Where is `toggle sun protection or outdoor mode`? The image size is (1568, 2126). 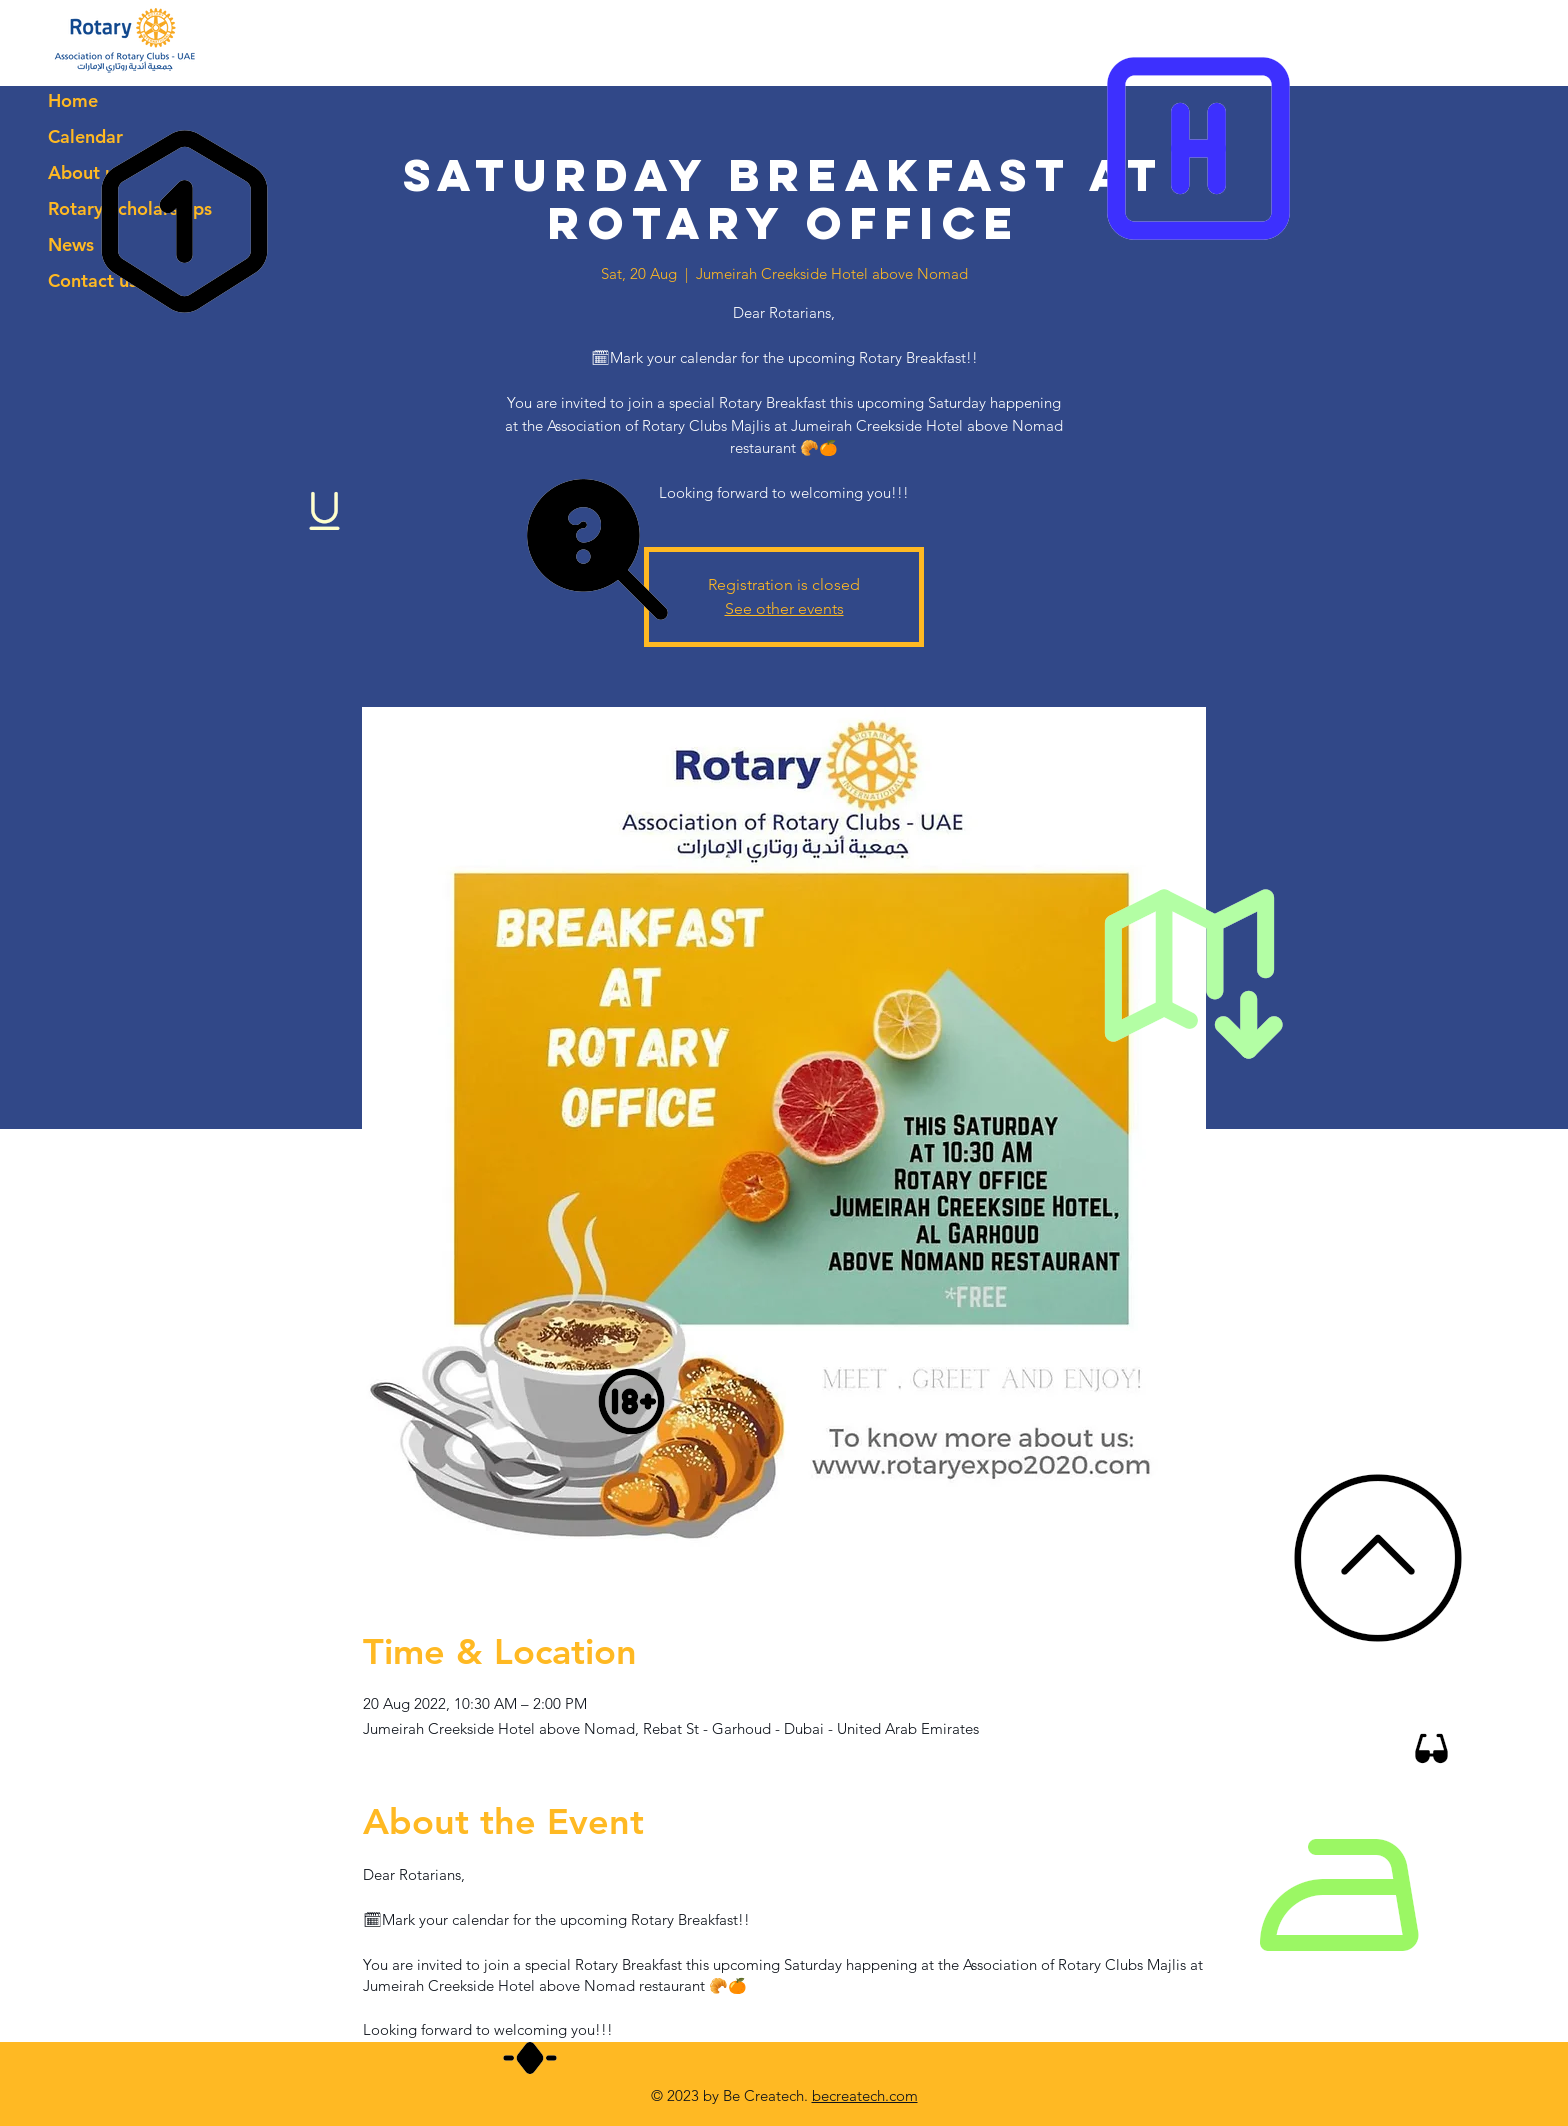
toggle sun protection or outdoor mode is located at coordinates (1431, 1748).